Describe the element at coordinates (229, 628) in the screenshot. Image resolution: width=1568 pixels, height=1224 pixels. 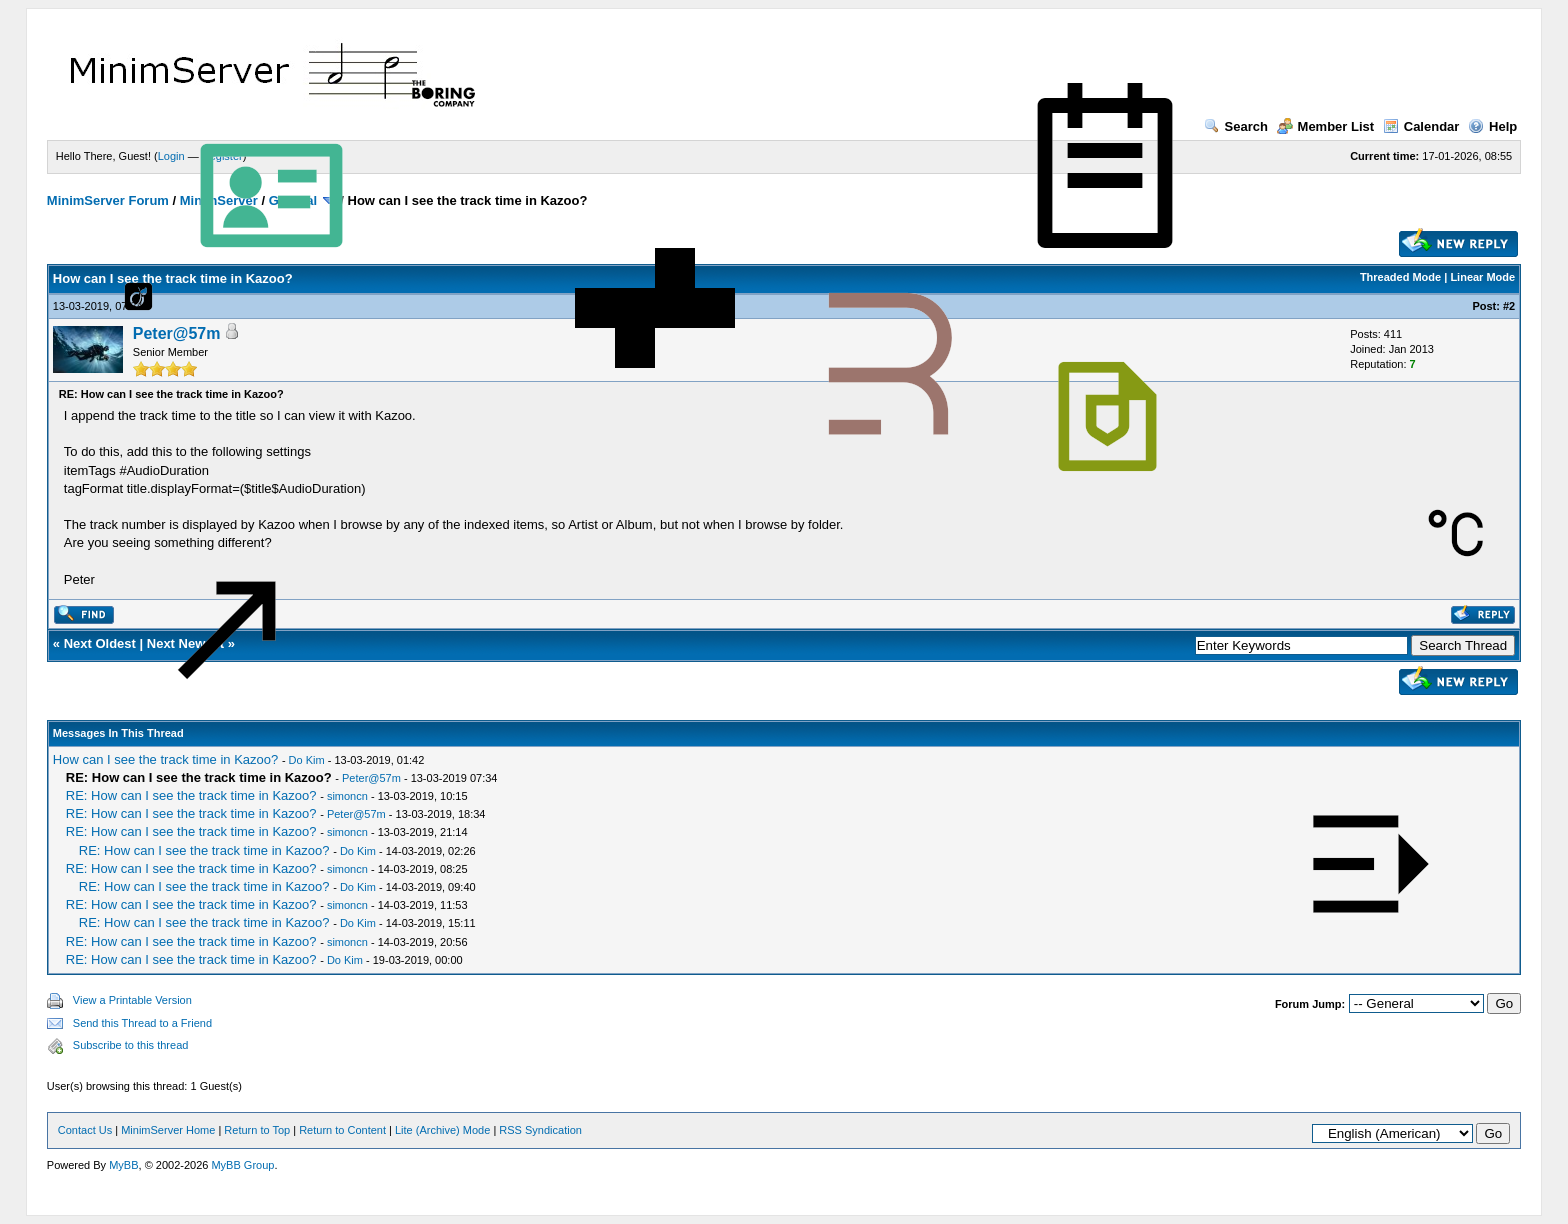
I see `open link in new tab or external window` at that location.